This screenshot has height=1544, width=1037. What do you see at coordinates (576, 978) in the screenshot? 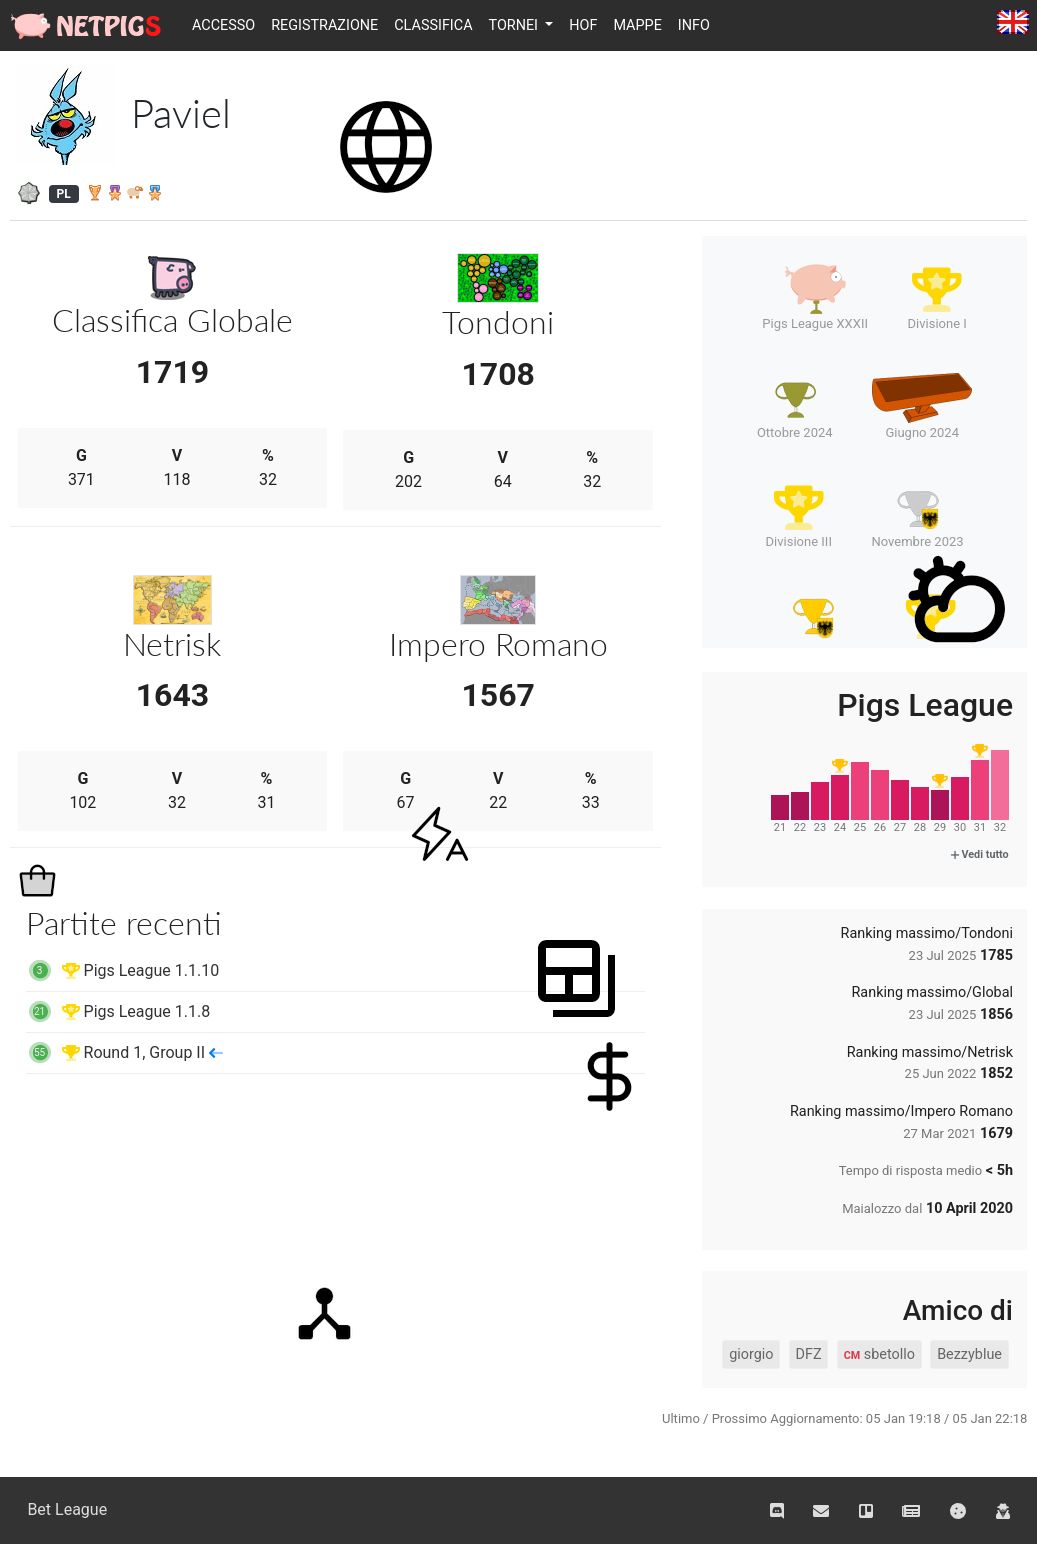
I see `create a backup copy of table data` at bounding box center [576, 978].